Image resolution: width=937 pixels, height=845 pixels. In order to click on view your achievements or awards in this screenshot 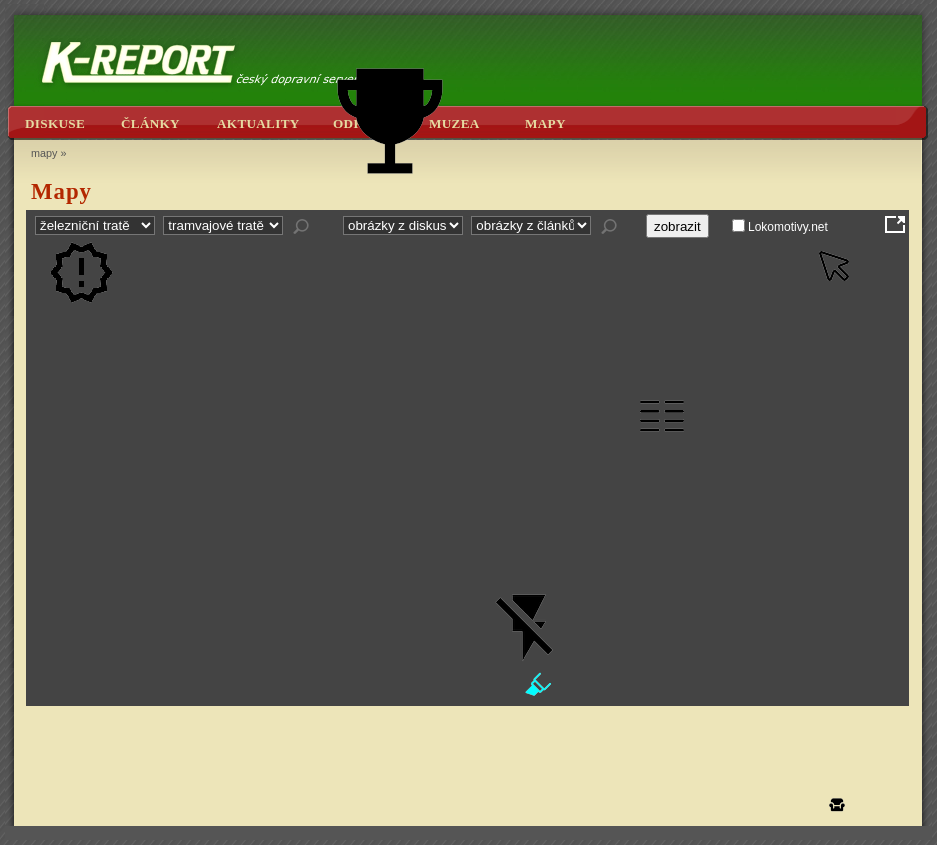, I will do `click(390, 121)`.